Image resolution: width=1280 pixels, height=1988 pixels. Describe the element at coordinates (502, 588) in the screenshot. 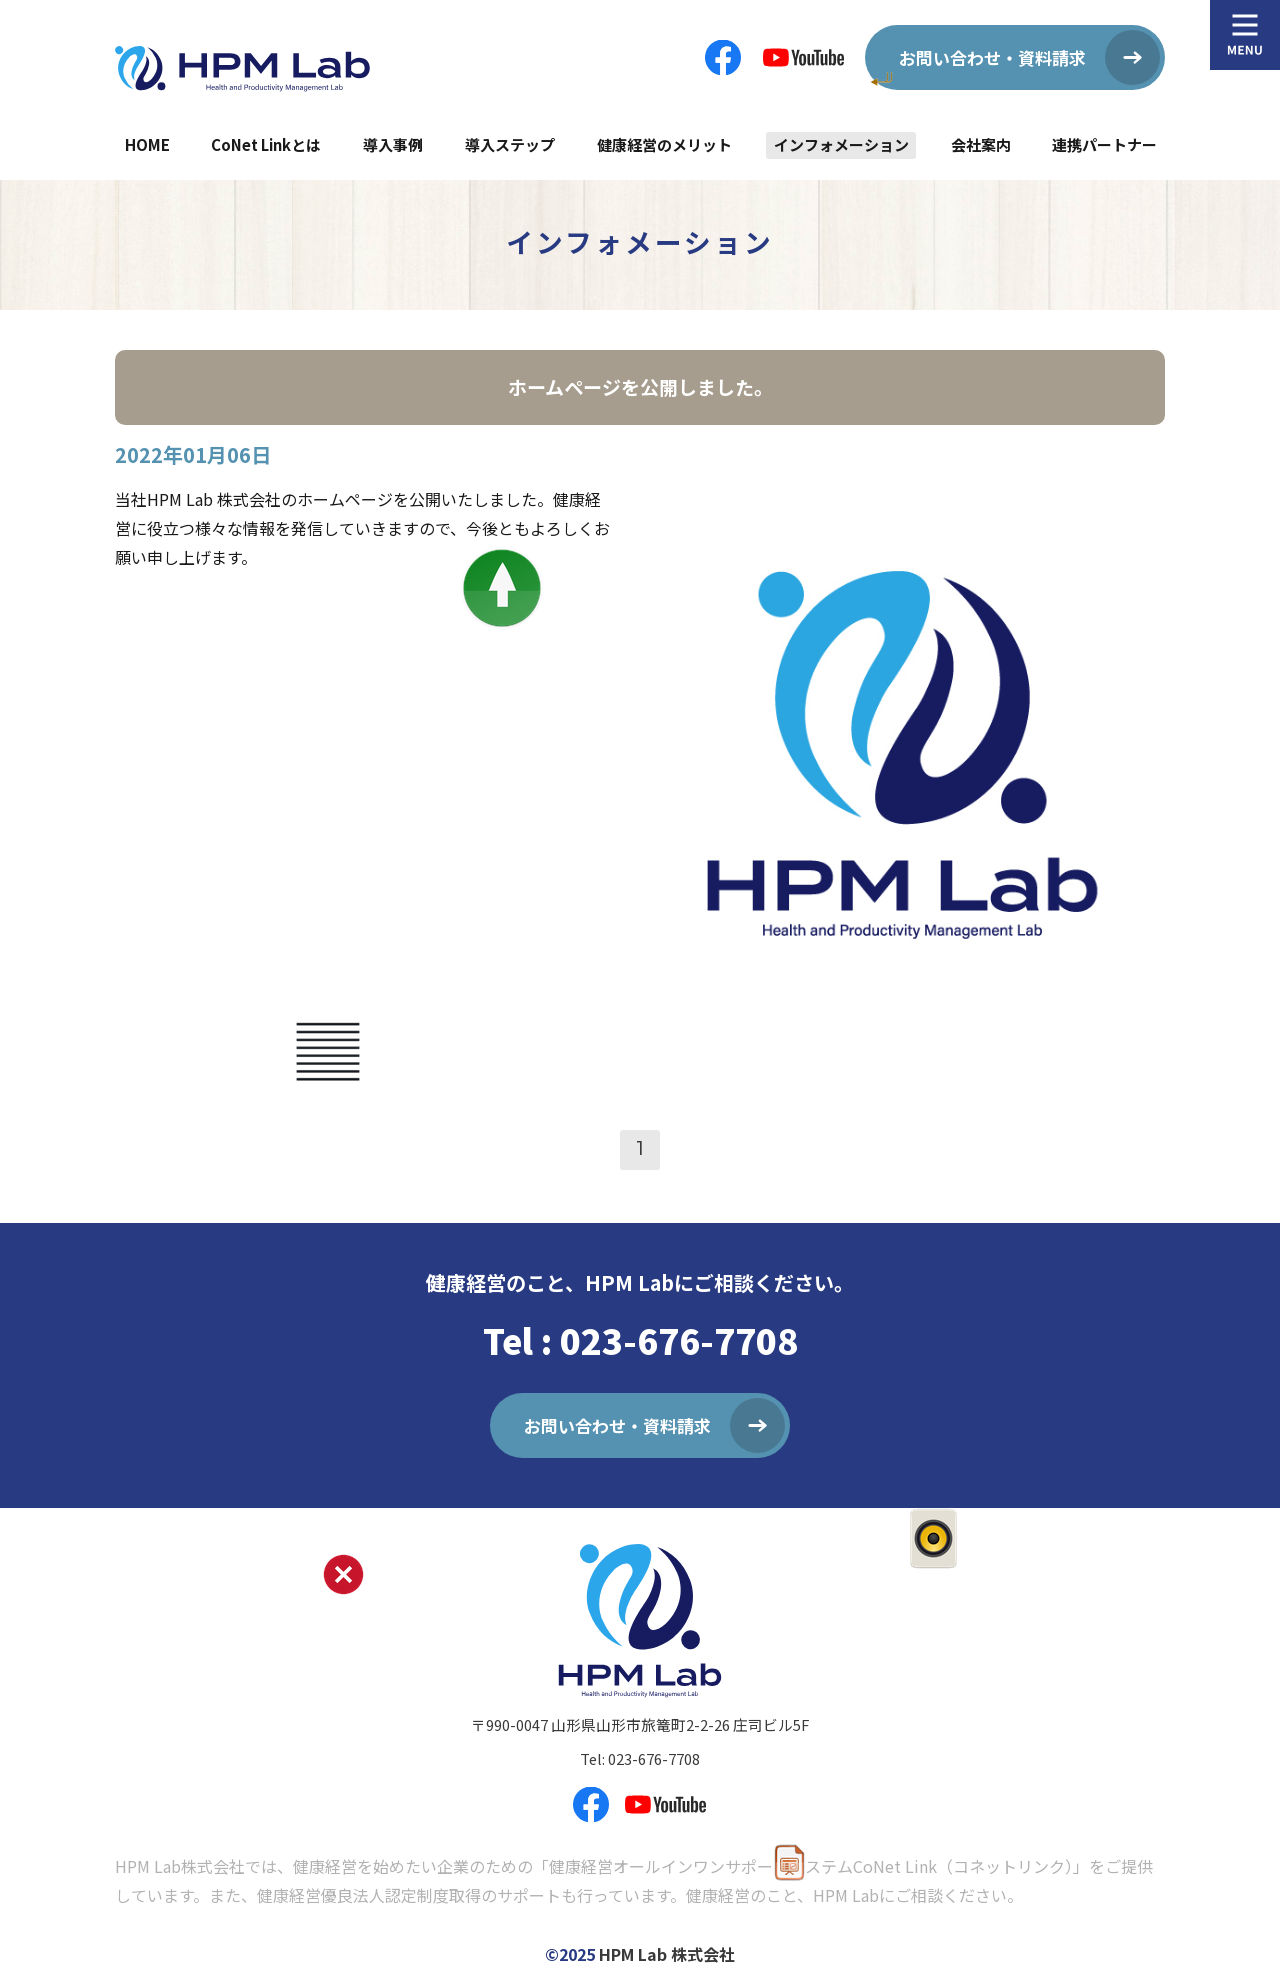

I see `indicates a software update is available` at that location.